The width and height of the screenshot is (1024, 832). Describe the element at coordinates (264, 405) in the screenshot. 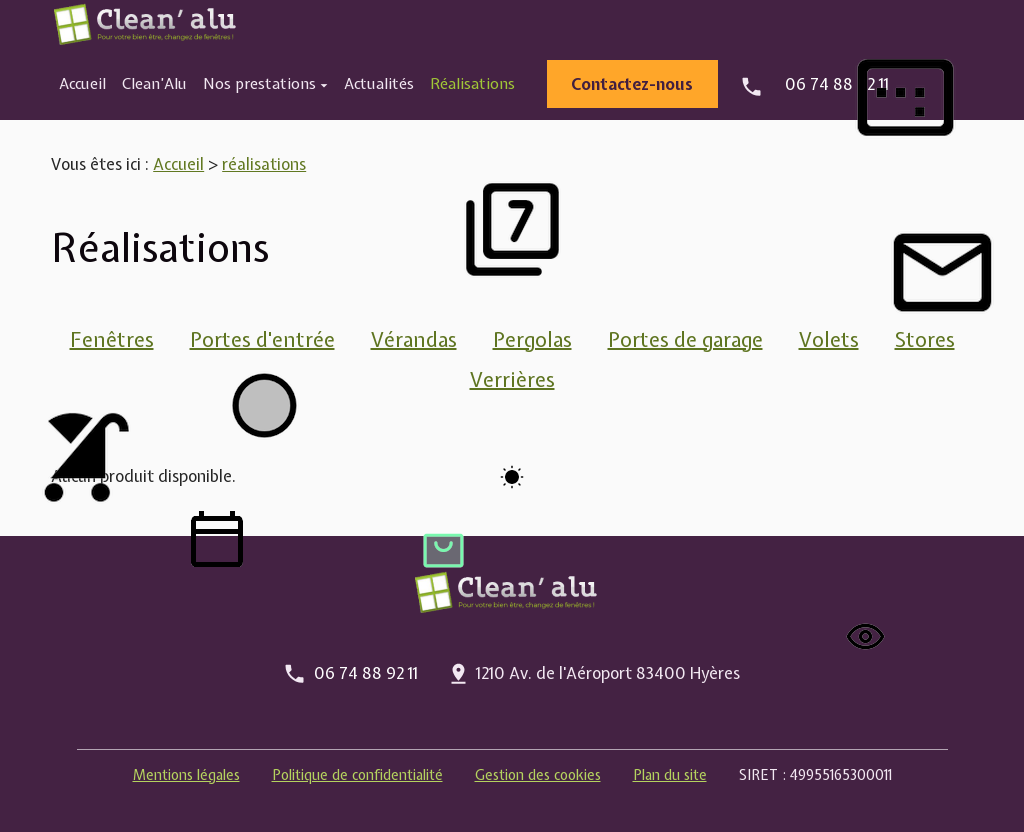

I see `camera lens or photography mode` at that location.